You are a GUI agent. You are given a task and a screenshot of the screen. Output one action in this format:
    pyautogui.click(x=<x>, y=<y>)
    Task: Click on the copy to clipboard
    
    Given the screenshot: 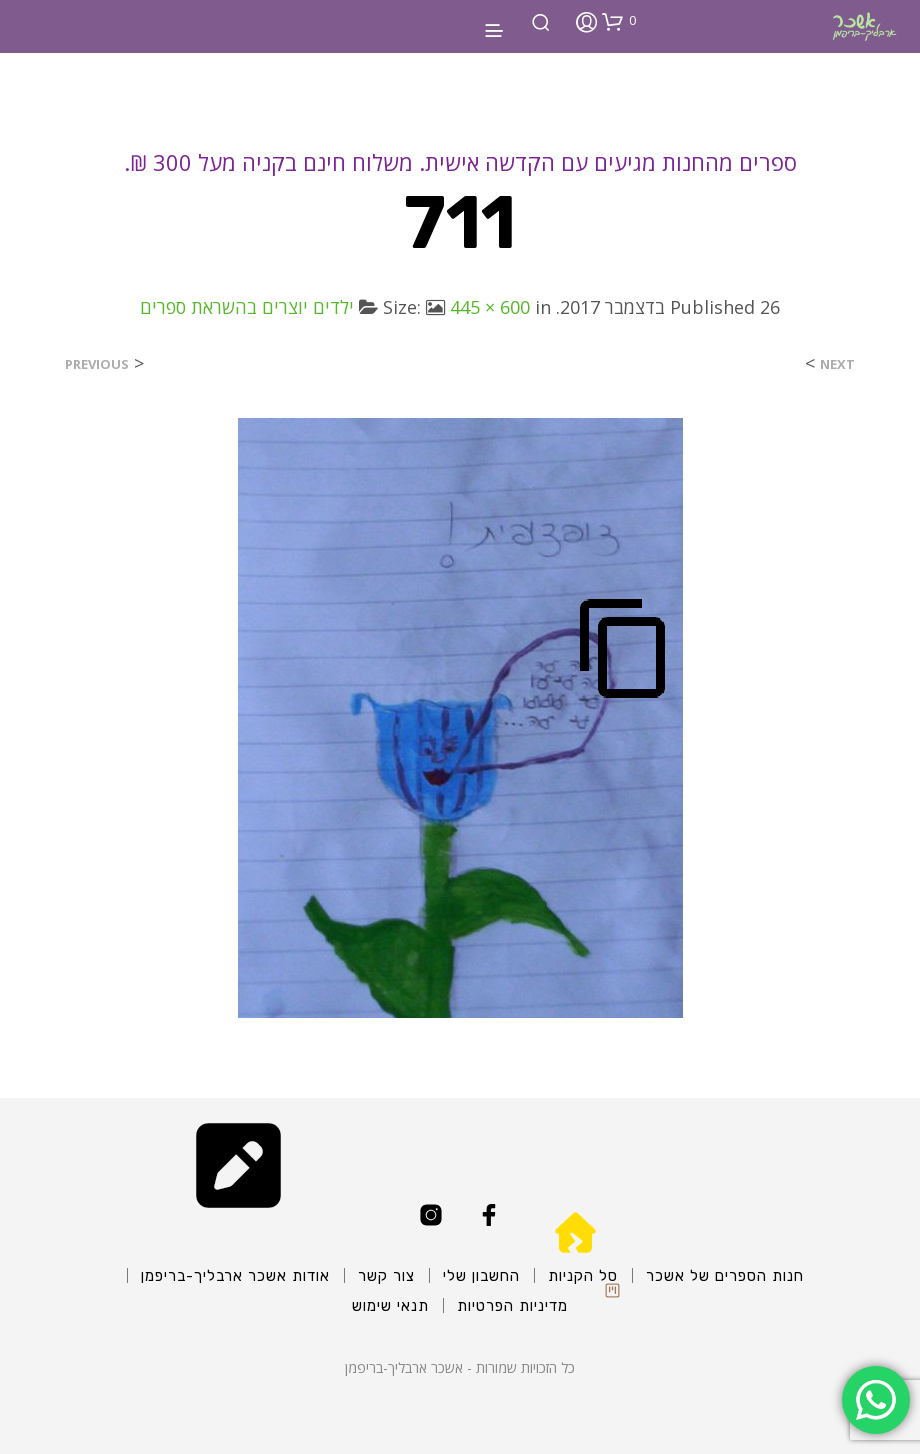 What is the action you would take?
    pyautogui.click(x=624, y=648)
    